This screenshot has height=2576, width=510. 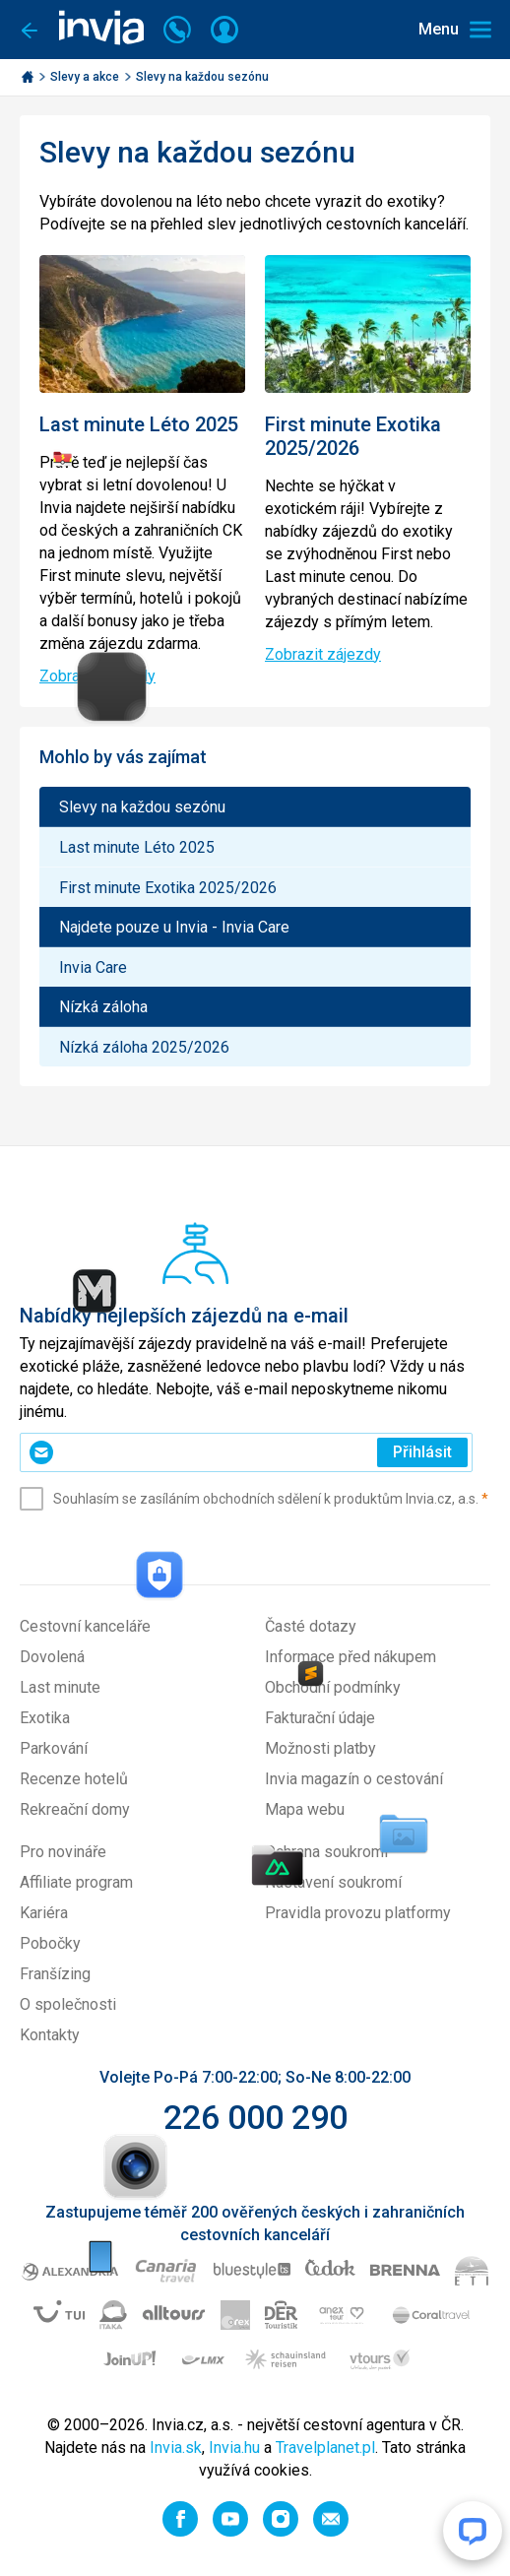 I want to click on open sublime text code editor, so click(x=310, y=1673).